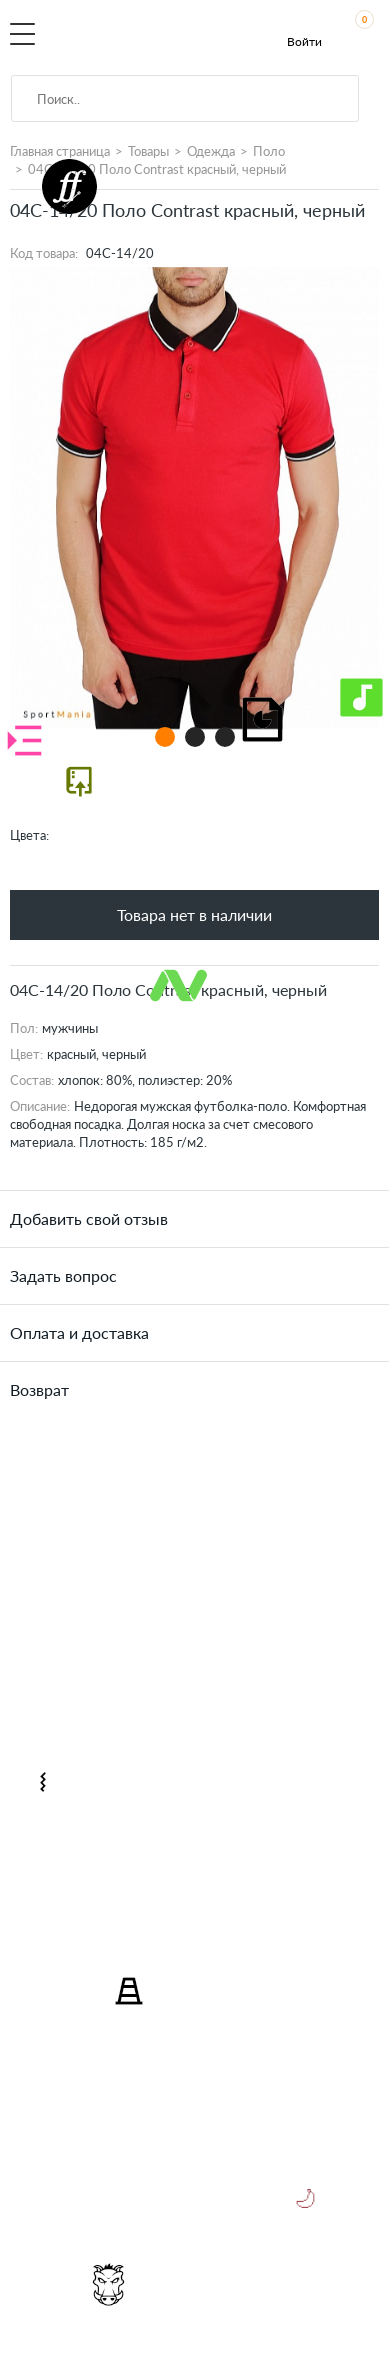 This screenshot has width=389, height=2372. What do you see at coordinates (24, 740) in the screenshot?
I see `collapse the sidebar menu` at bounding box center [24, 740].